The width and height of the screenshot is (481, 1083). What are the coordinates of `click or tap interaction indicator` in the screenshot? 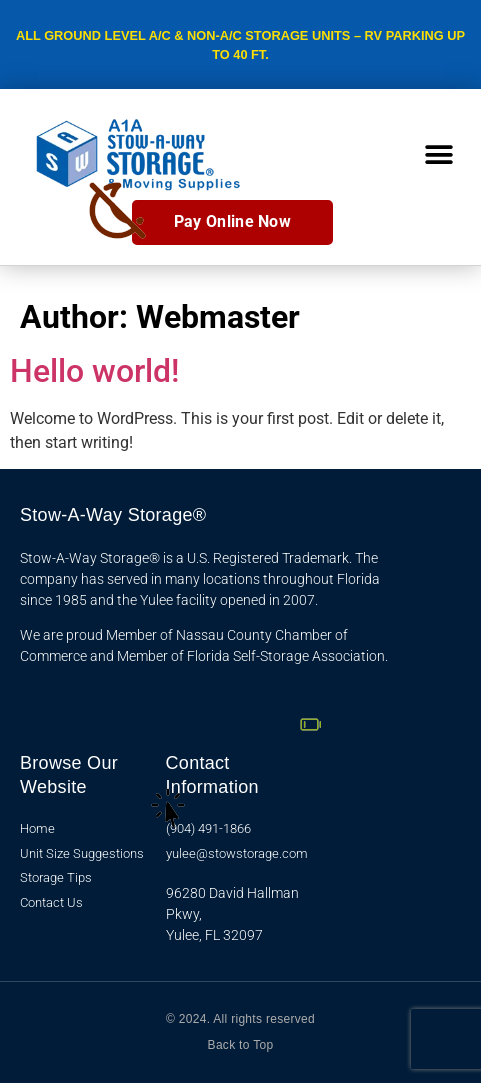 It's located at (168, 808).